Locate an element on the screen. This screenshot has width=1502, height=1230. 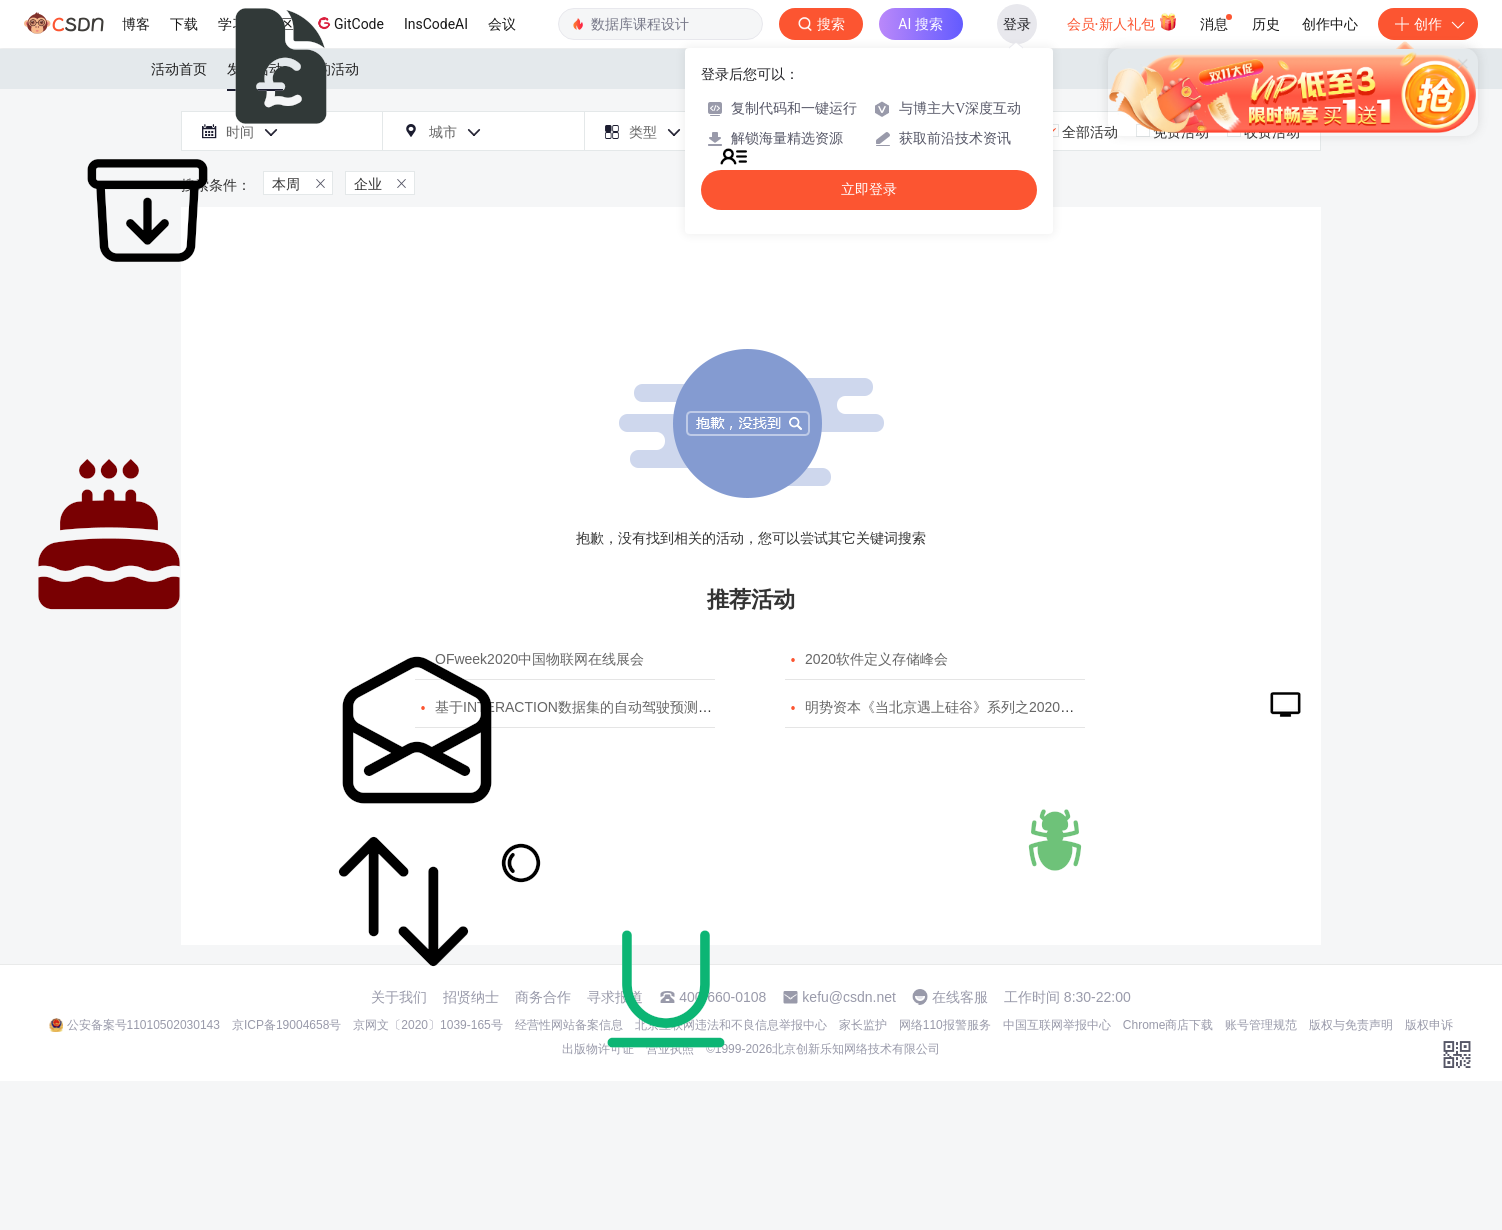
view birthday or celebration notifications is located at coordinates (109, 533).